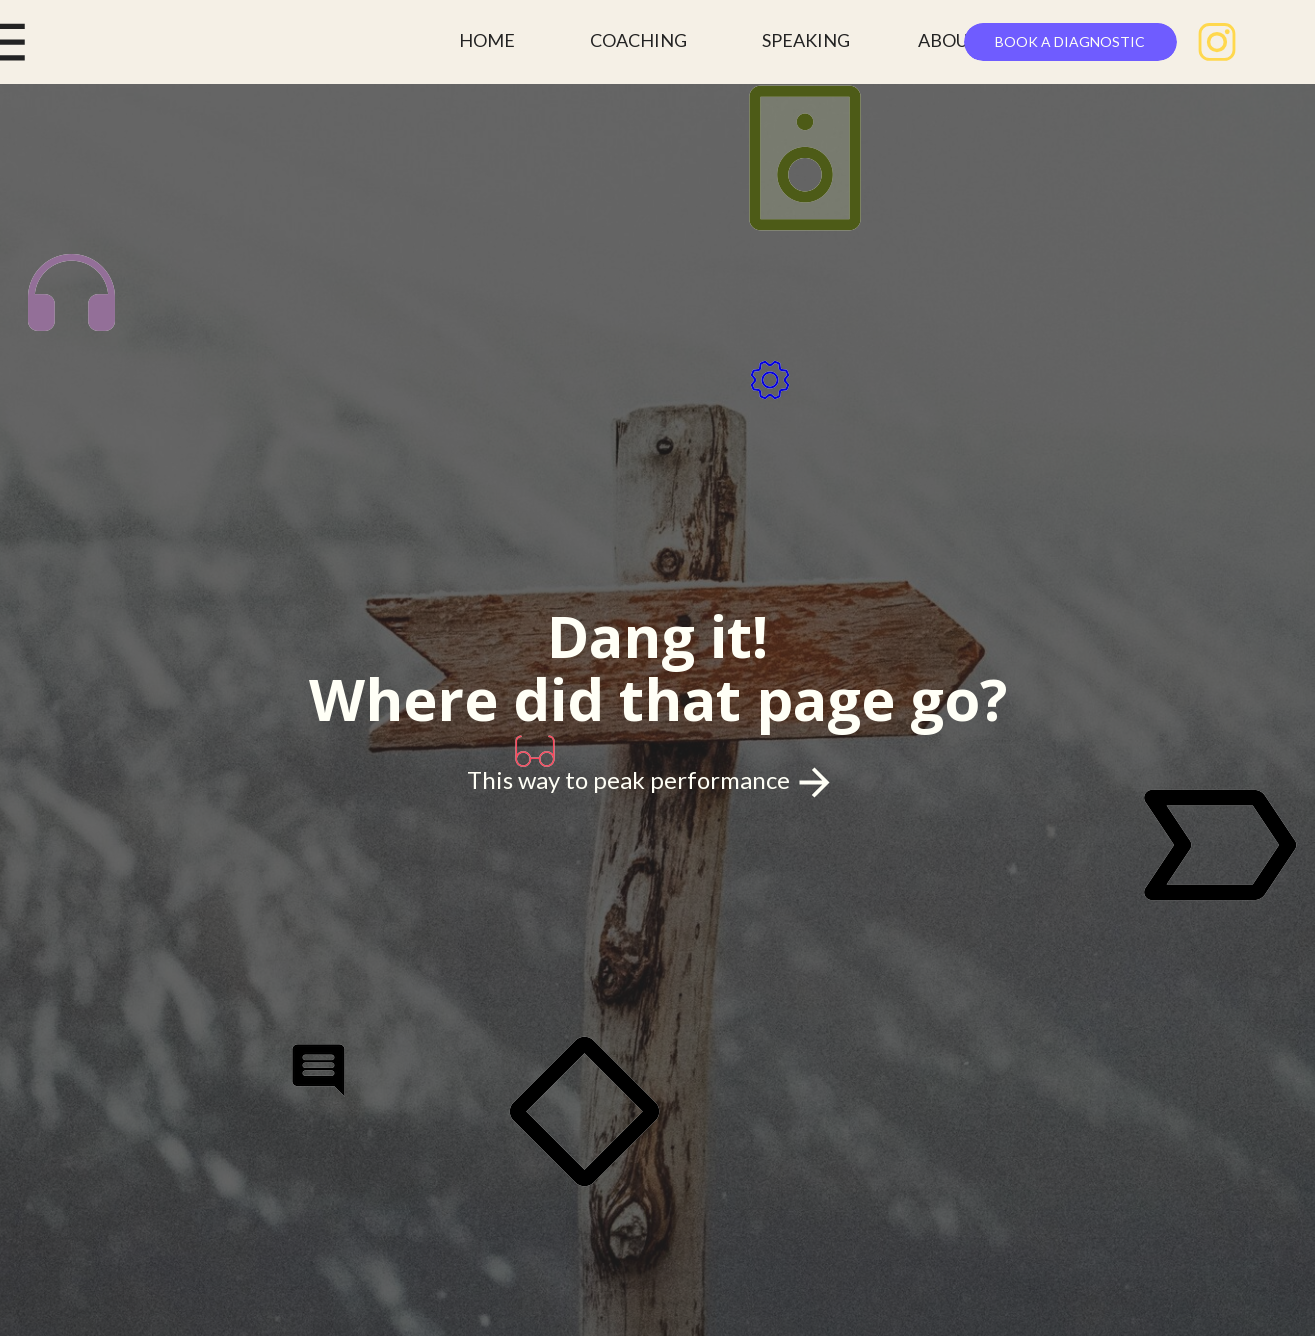  What do you see at coordinates (584, 1111) in the screenshot?
I see `indicates premium or pro feature` at bounding box center [584, 1111].